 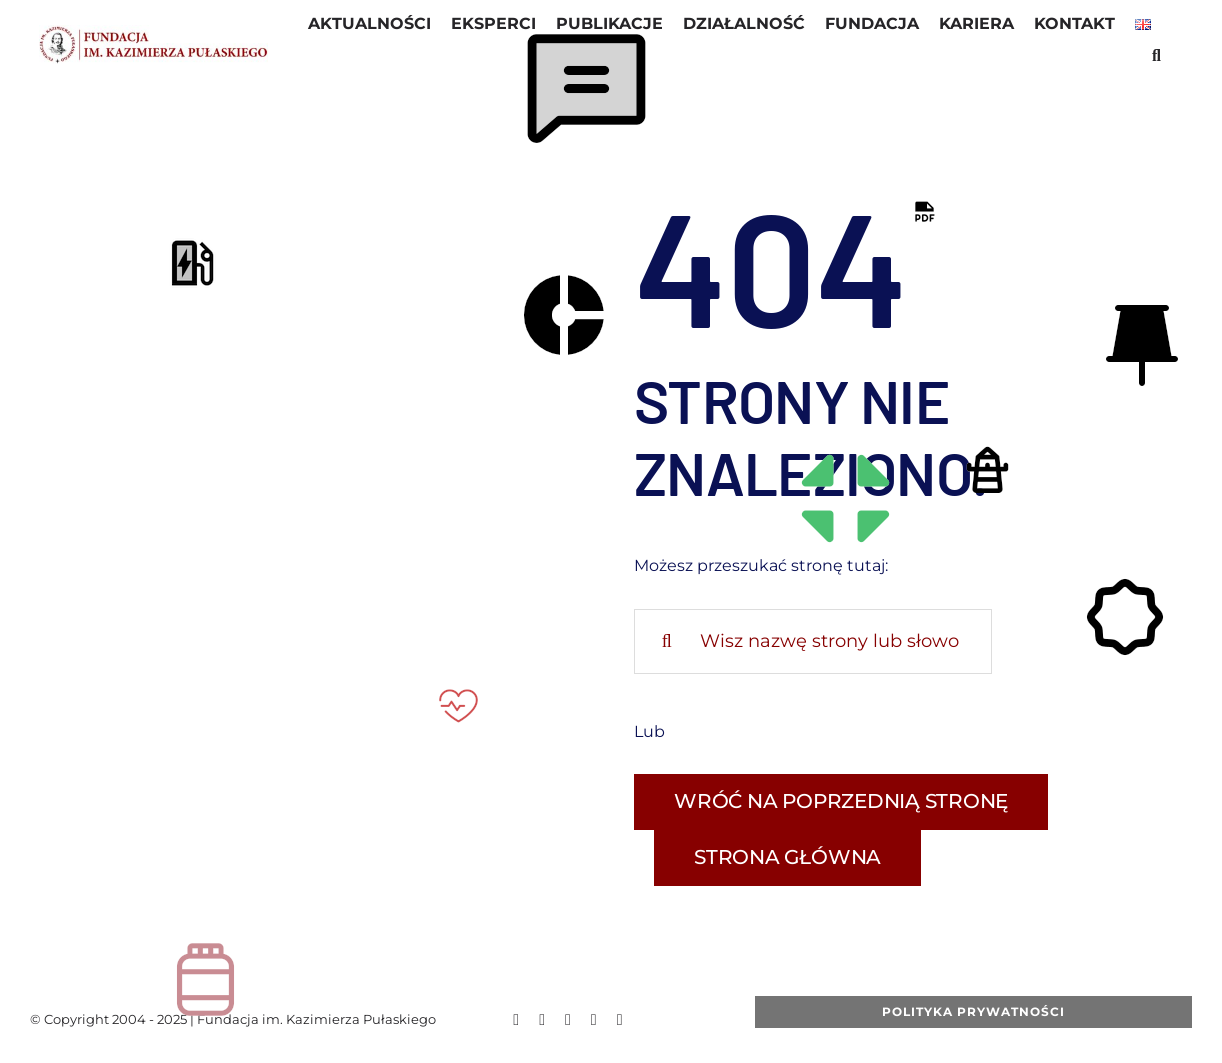 I want to click on pin an item to keep it visible, so click(x=1142, y=341).